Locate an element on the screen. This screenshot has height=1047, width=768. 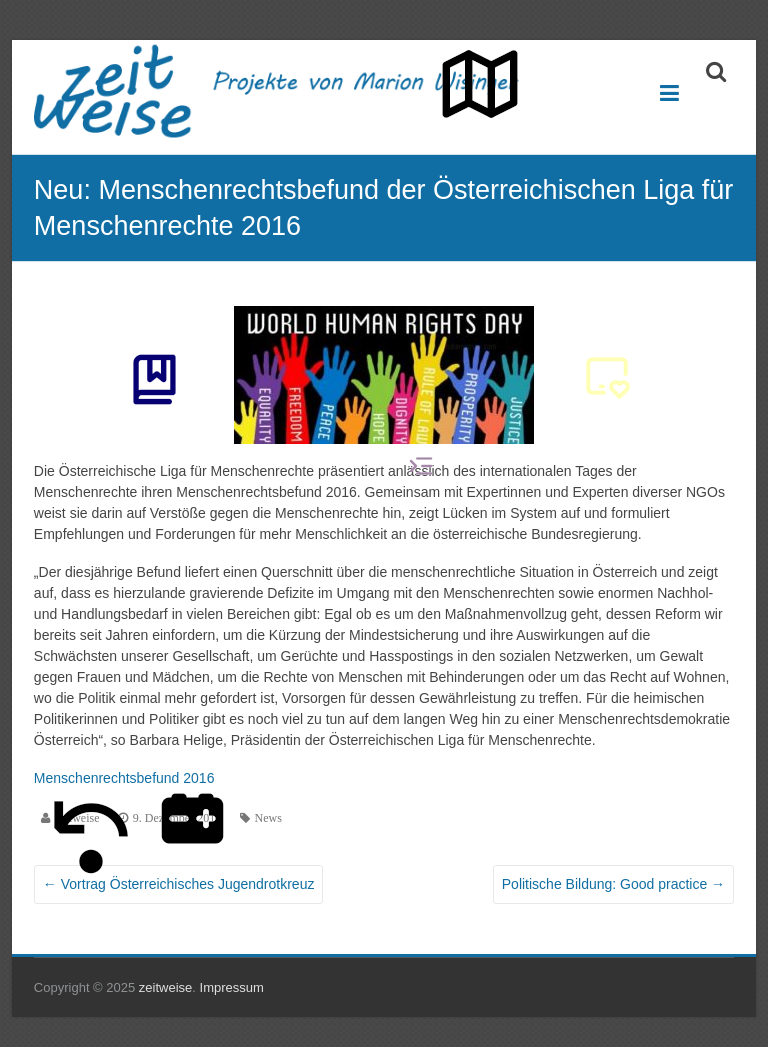
access your bookmarked reading list is located at coordinates (154, 379).